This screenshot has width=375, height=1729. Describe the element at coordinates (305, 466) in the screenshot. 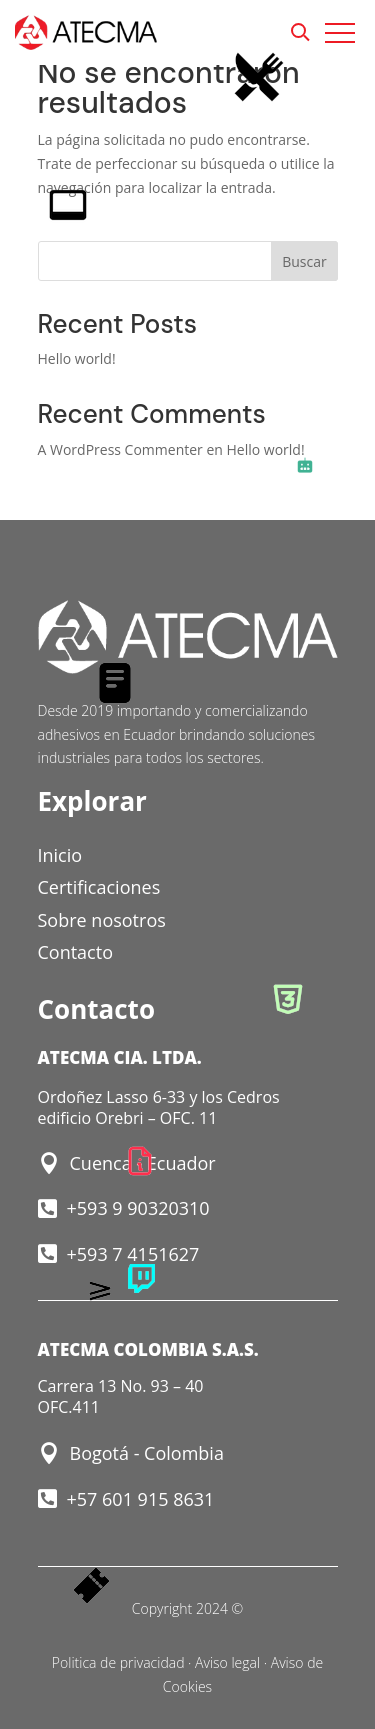

I see `access AI assistant or chatbot features` at that location.